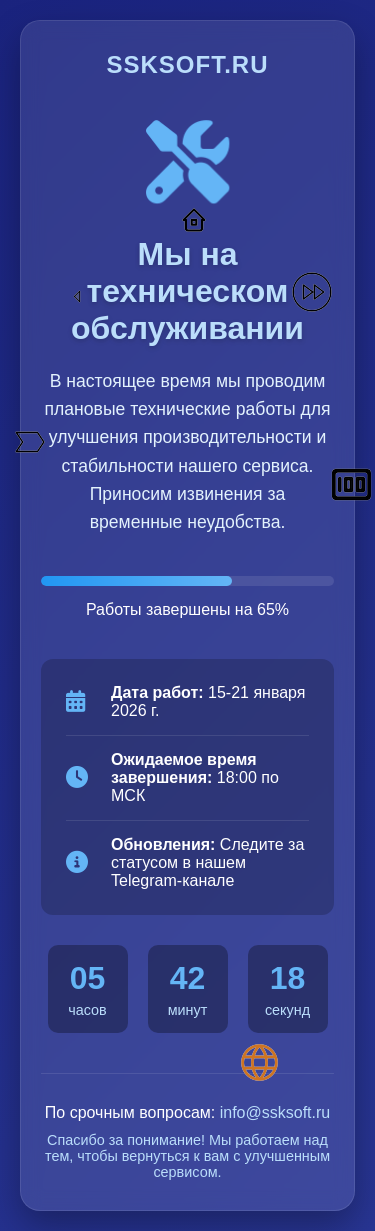 This screenshot has width=375, height=1231. What do you see at coordinates (194, 220) in the screenshot?
I see `navigate to home screen` at bounding box center [194, 220].